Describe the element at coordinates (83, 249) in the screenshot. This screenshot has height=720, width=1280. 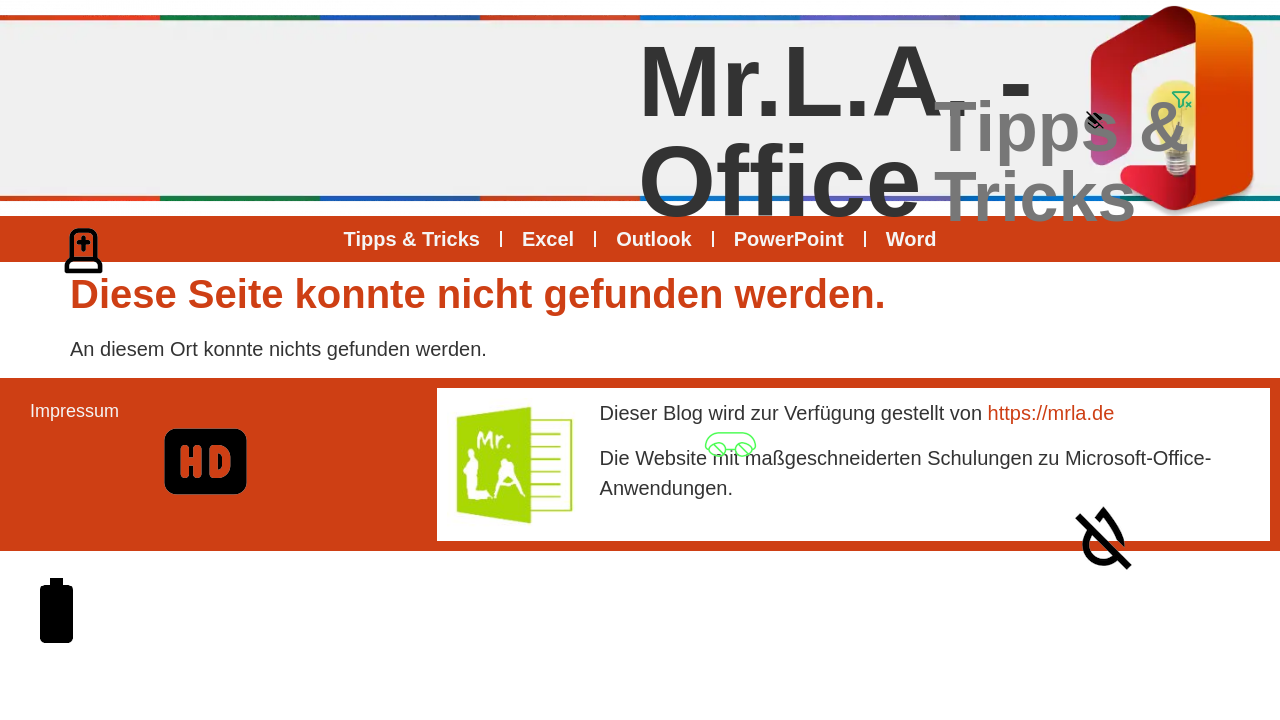
I see `indicates a memorial or cemetery location` at that location.